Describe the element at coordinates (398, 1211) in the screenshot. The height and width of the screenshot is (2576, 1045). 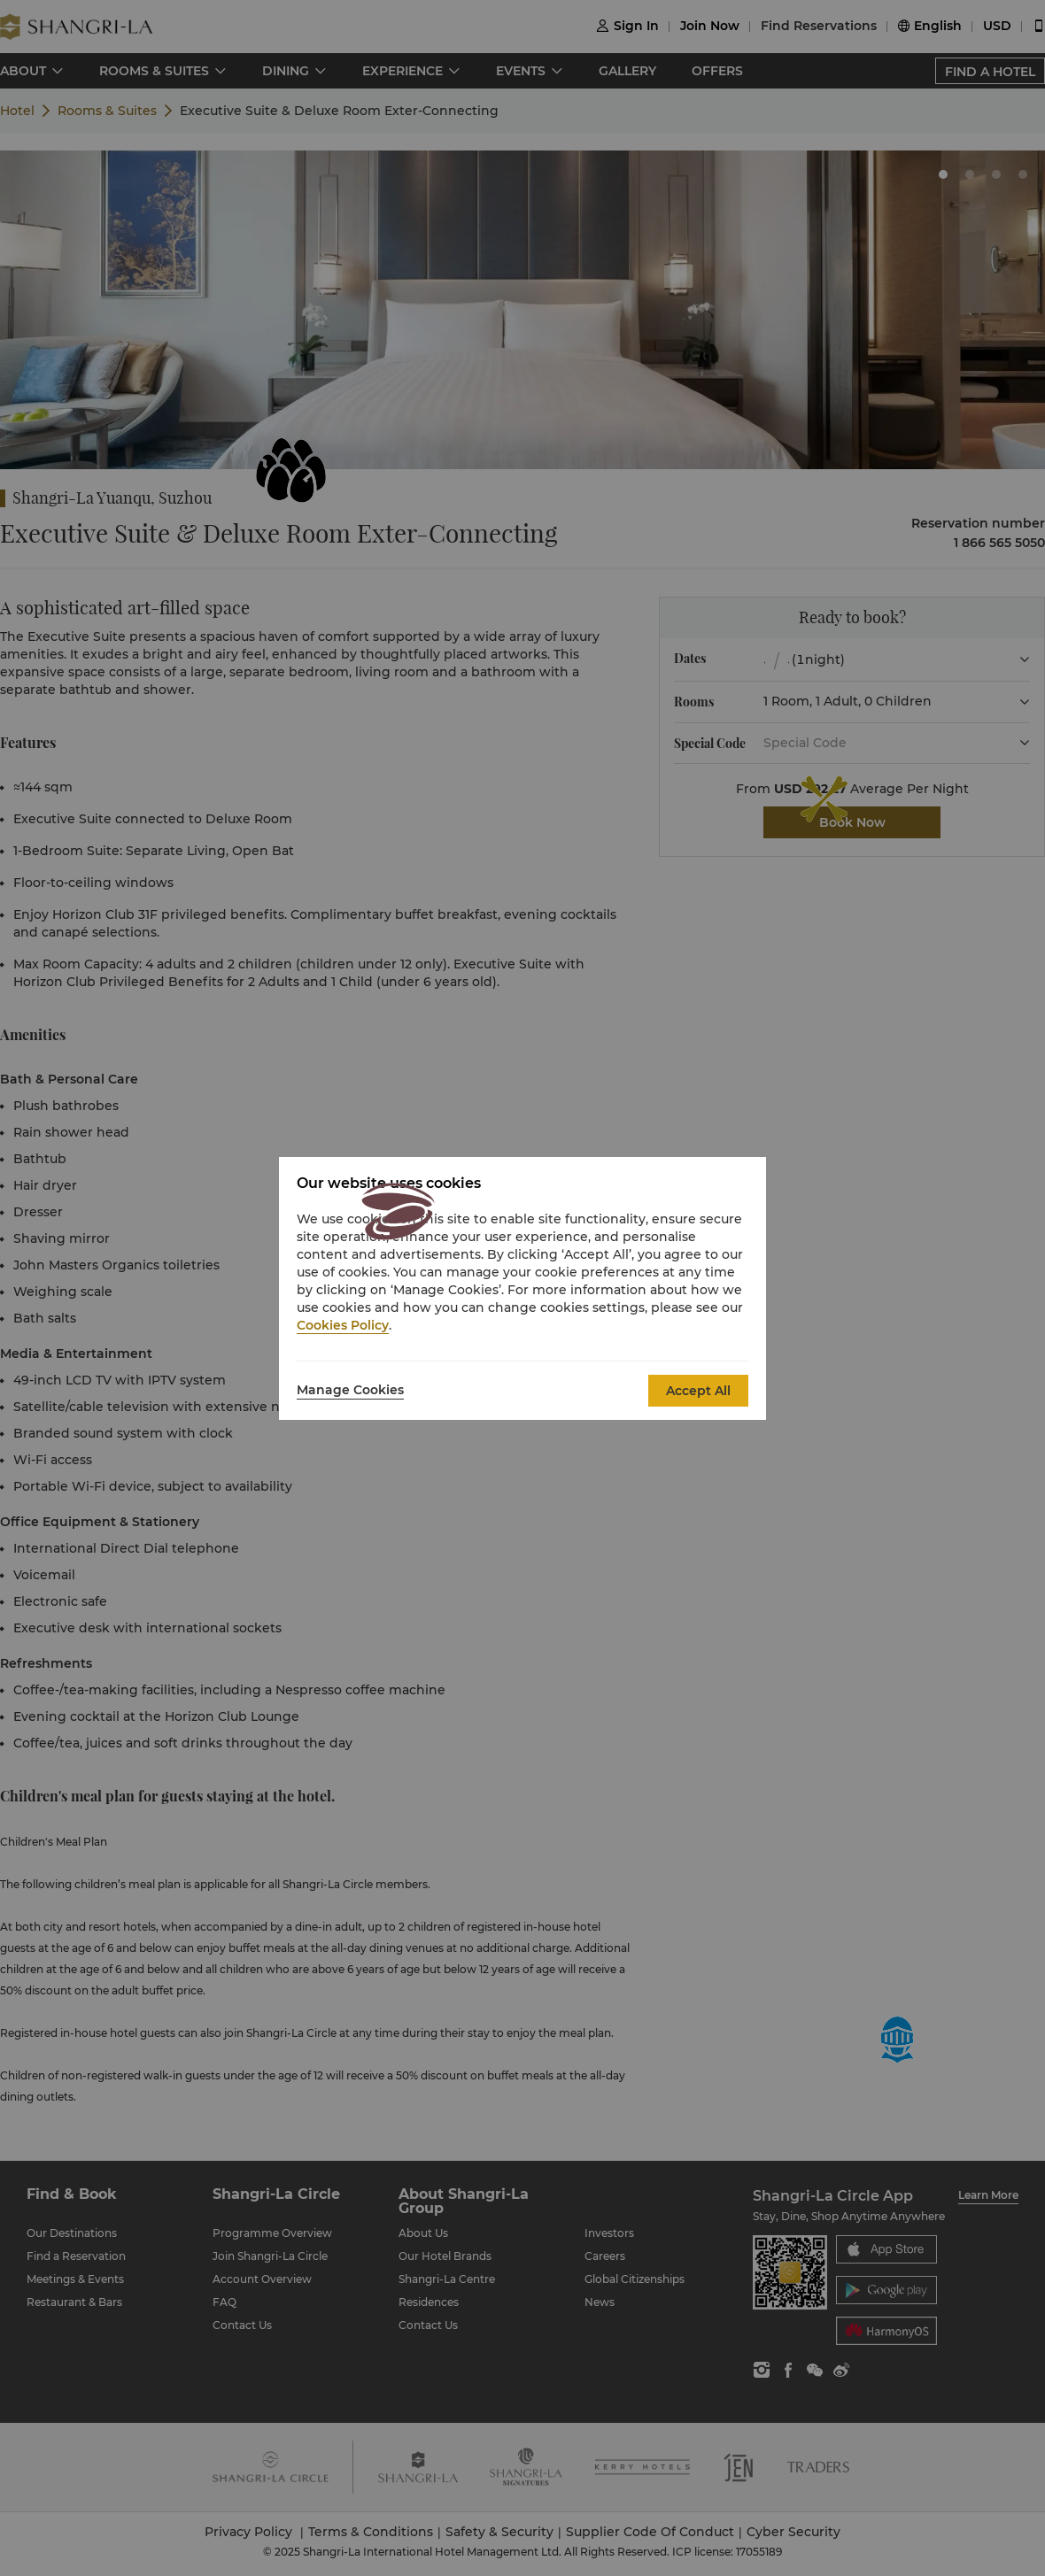
I see `indicates seafood or shellfish category` at that location.